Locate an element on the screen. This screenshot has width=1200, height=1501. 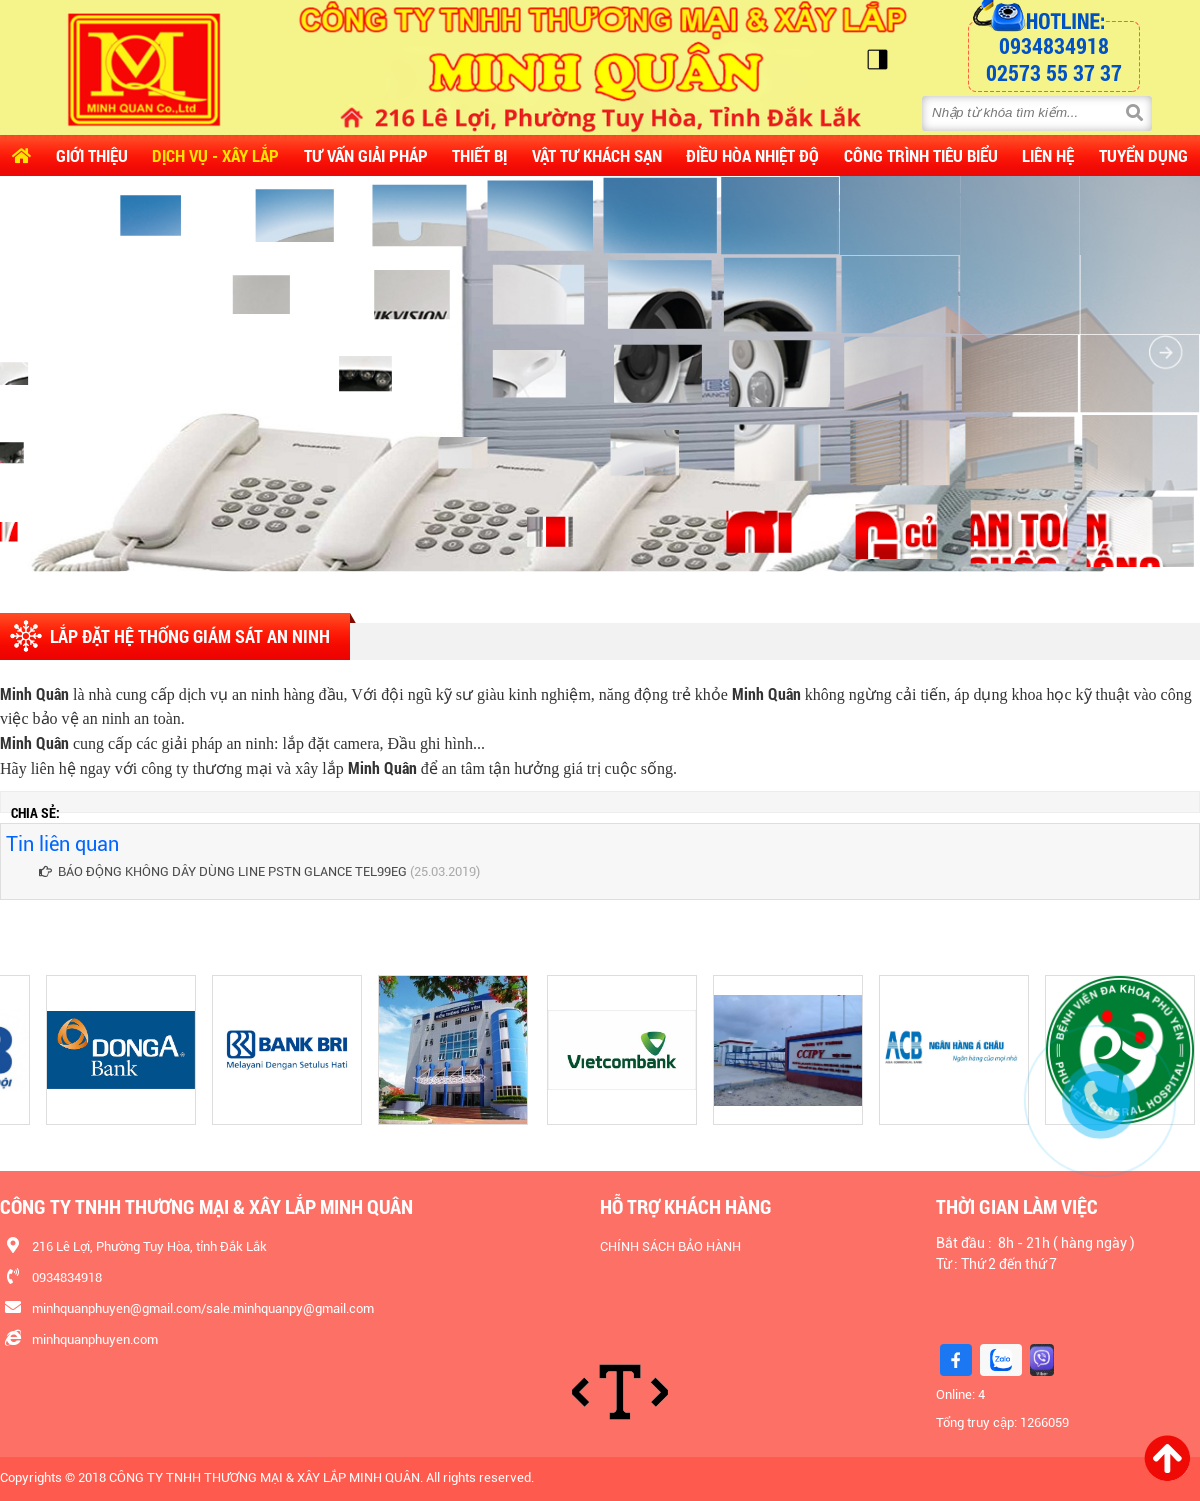
represents a function or method parameter is located at coordinates (620, 1392).